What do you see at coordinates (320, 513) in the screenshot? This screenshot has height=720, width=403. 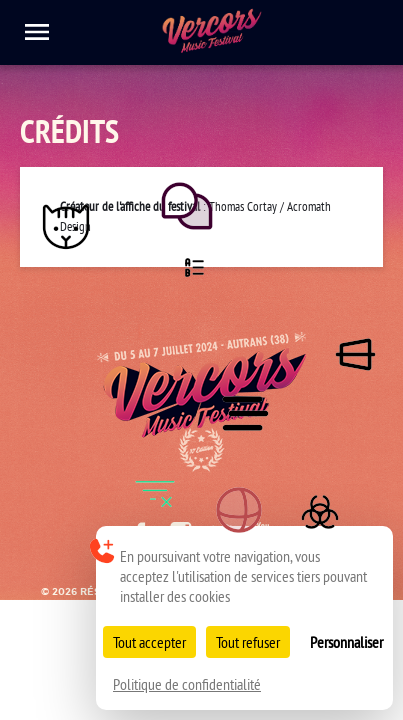 I see `indicates hazardous or dangerous content` at bounding box center [320, 513].